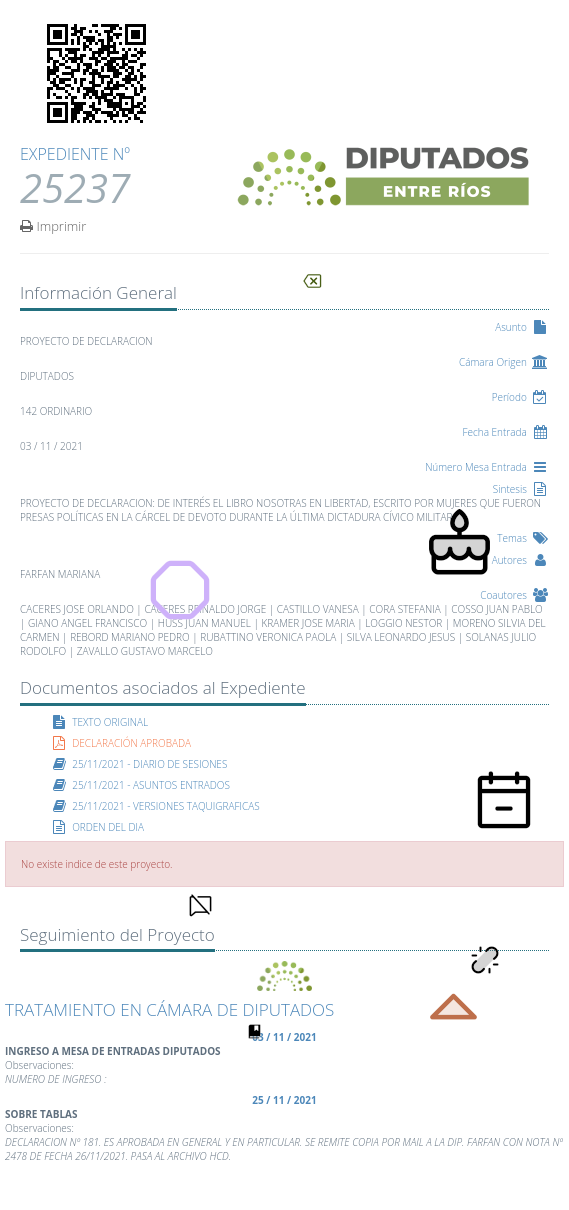  What do you see at coordinates (453, 1019) in the screenshot?
I see `scroll up or move content upward` at bounding box center [453, 1019].